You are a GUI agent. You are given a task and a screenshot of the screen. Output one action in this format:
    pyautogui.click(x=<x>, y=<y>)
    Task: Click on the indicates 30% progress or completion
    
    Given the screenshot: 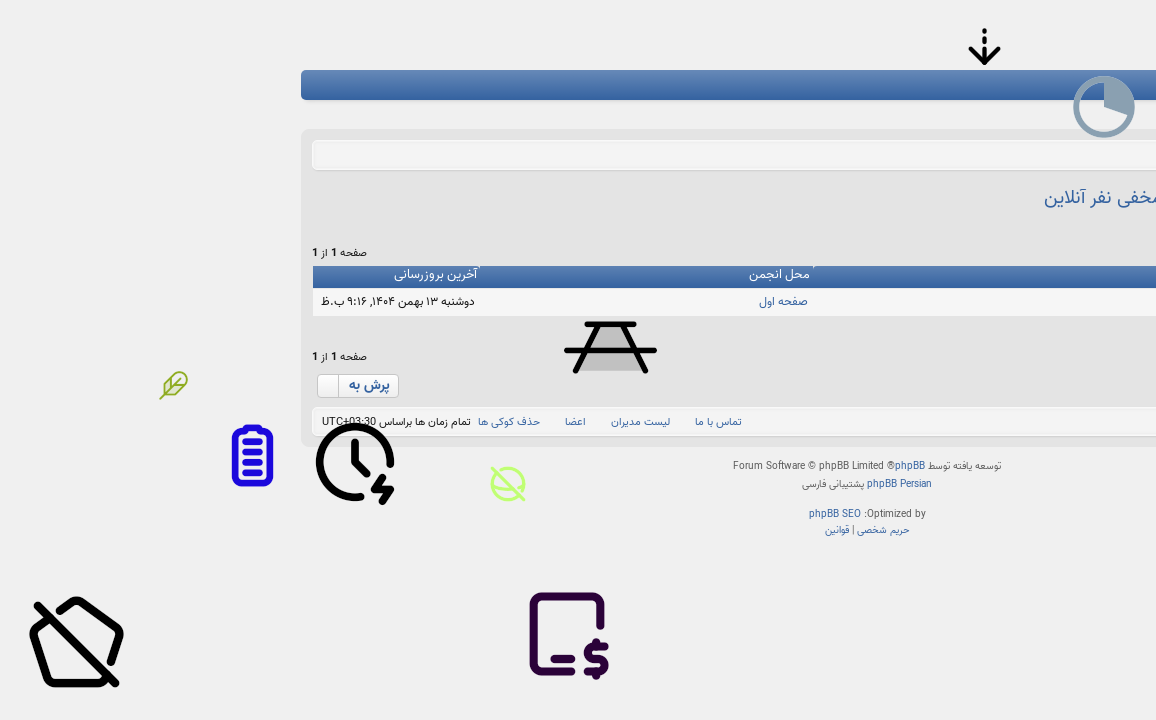 What is the action you would take?
    pyautogui.click(x=1104, y=107)
    